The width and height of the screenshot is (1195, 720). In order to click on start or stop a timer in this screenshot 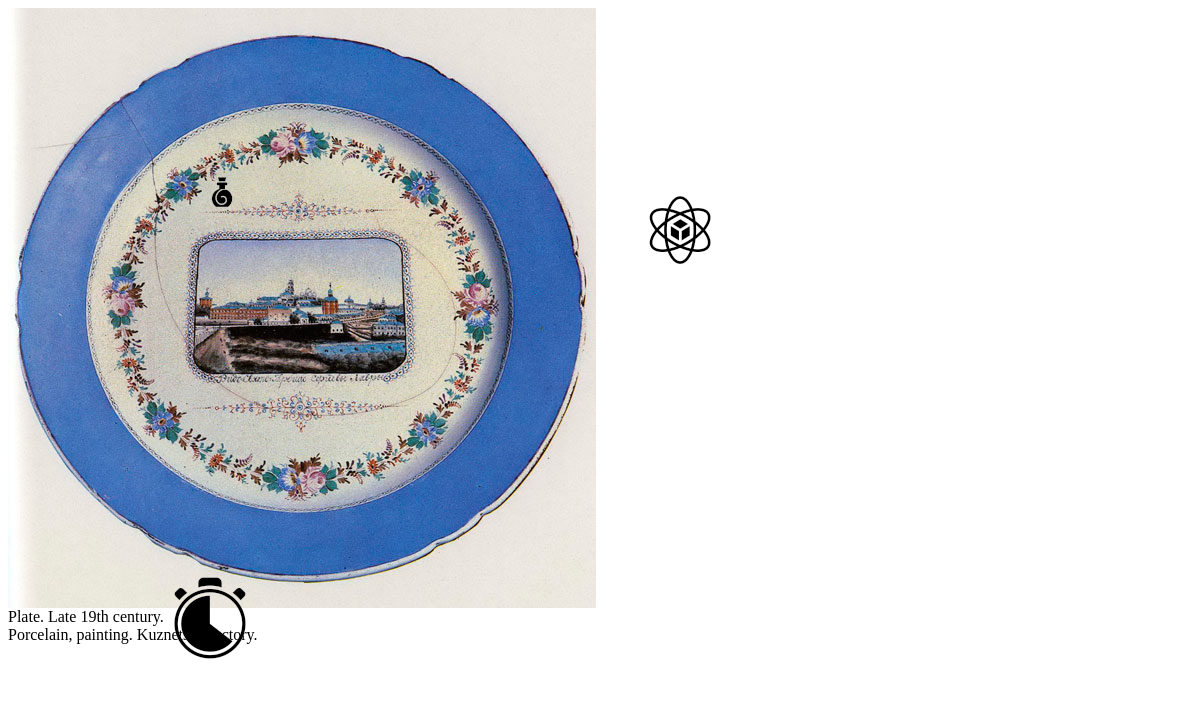, I will do `click(210, 618)`.